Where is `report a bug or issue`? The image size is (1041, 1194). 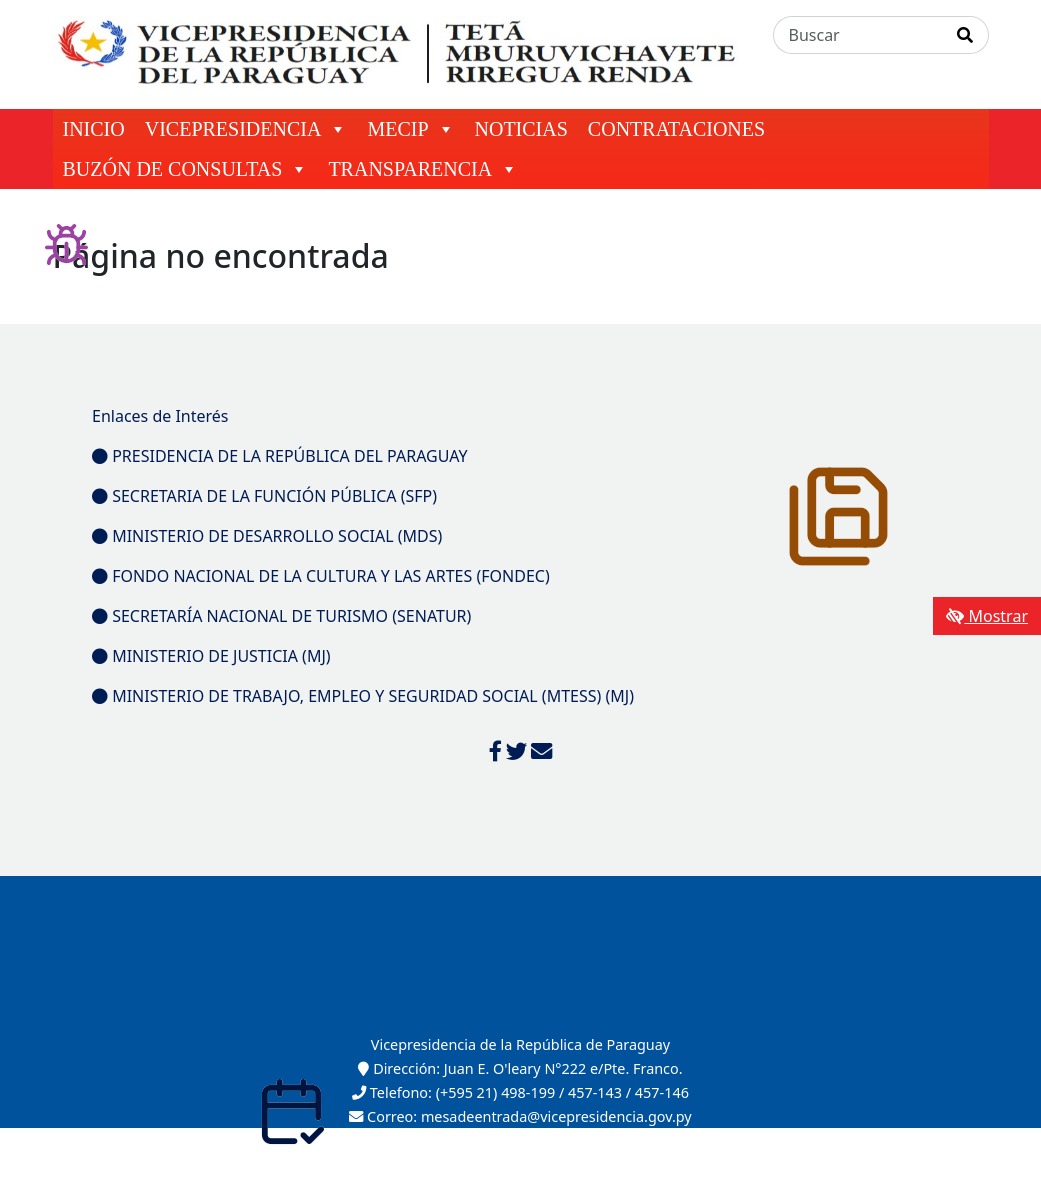
report a bug or issue is located at coordinates (66, 245).